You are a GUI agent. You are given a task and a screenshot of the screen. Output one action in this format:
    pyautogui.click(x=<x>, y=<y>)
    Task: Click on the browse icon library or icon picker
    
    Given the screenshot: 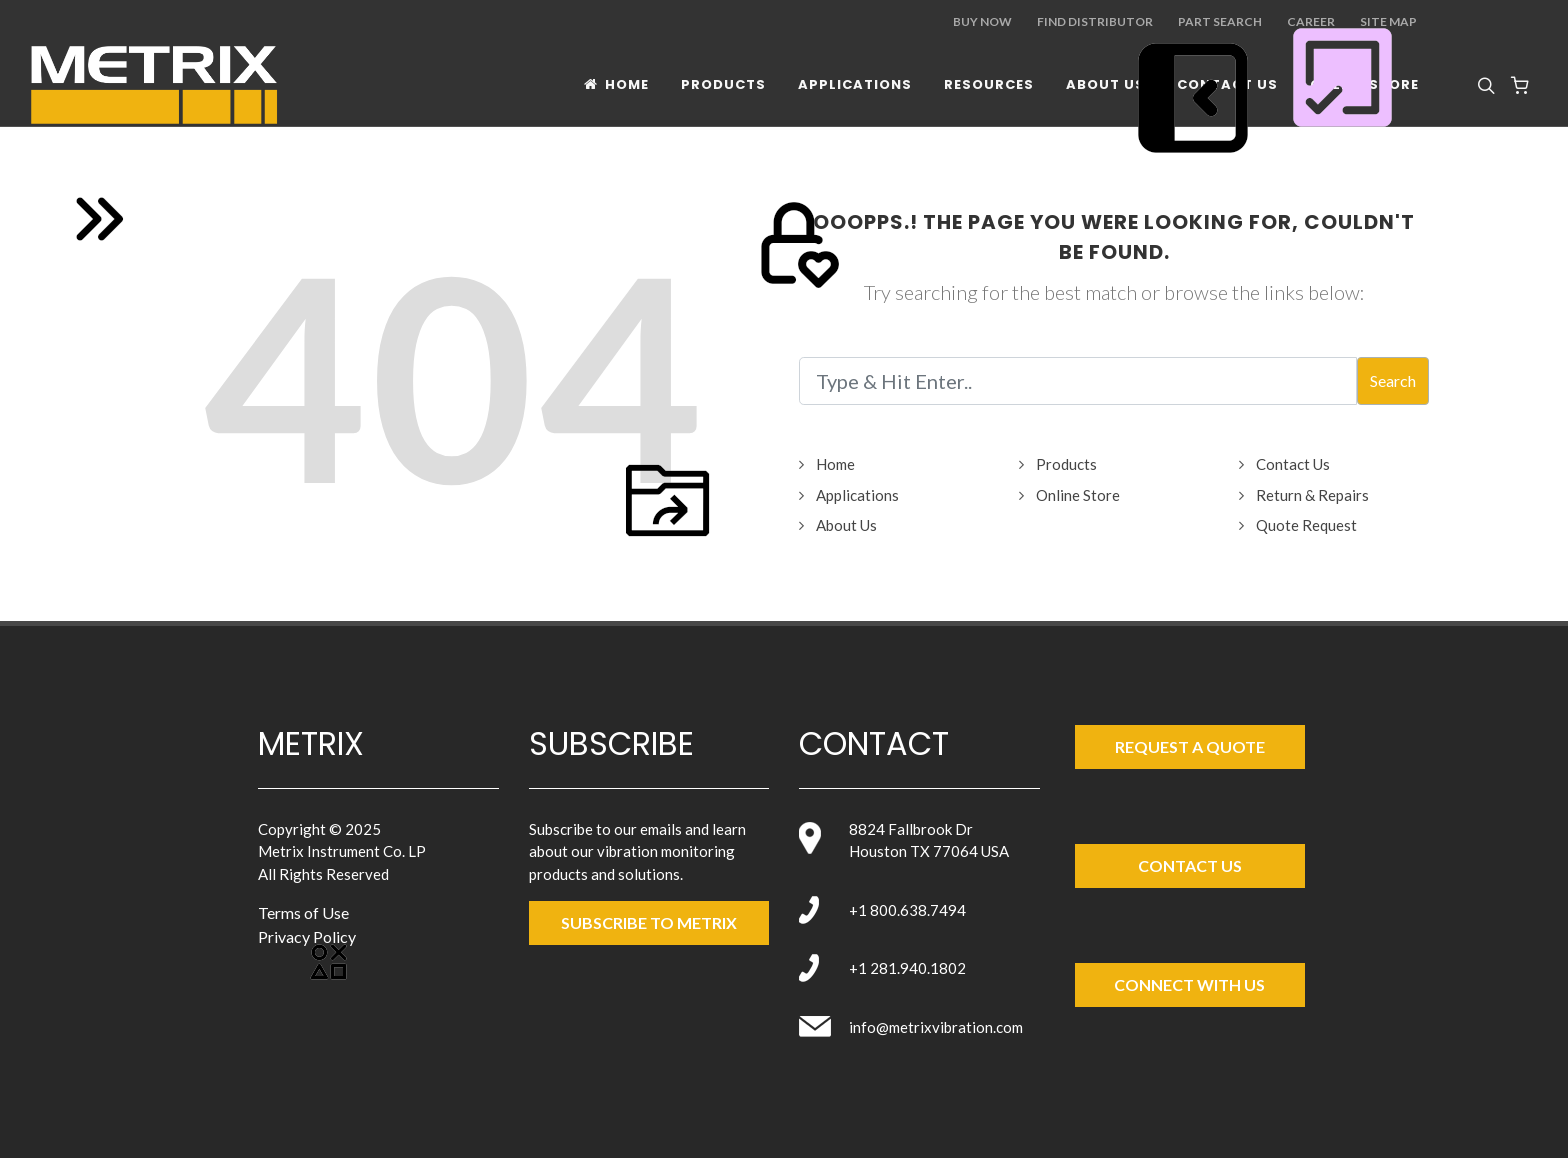 What is the action you would take?
    pyautogui.click(x=329, y=962)
    